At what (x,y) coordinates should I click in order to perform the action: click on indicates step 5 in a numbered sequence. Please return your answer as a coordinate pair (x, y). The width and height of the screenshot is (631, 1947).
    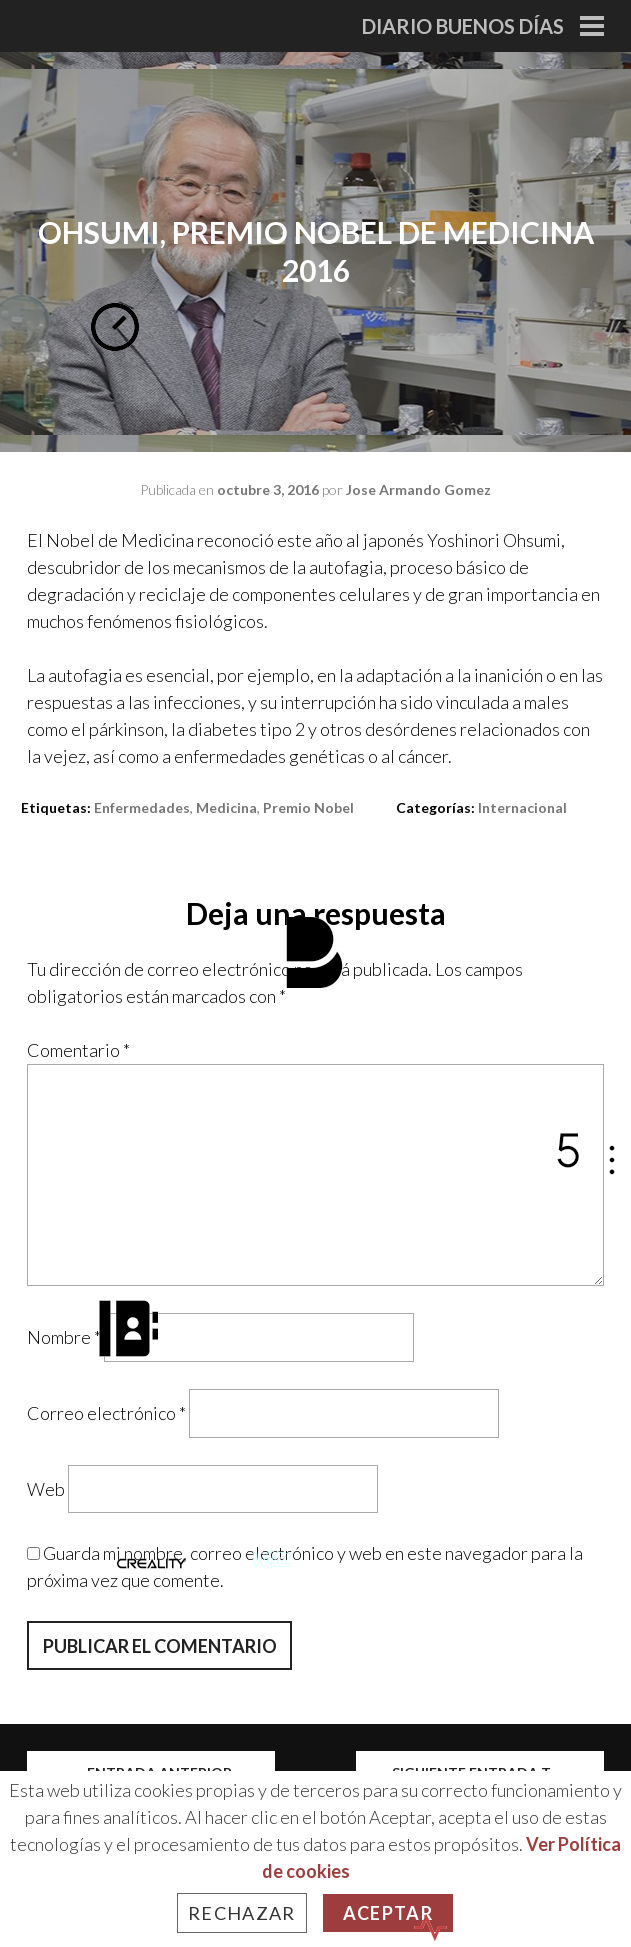
    Looking at the image, I should click on (568, 1150).